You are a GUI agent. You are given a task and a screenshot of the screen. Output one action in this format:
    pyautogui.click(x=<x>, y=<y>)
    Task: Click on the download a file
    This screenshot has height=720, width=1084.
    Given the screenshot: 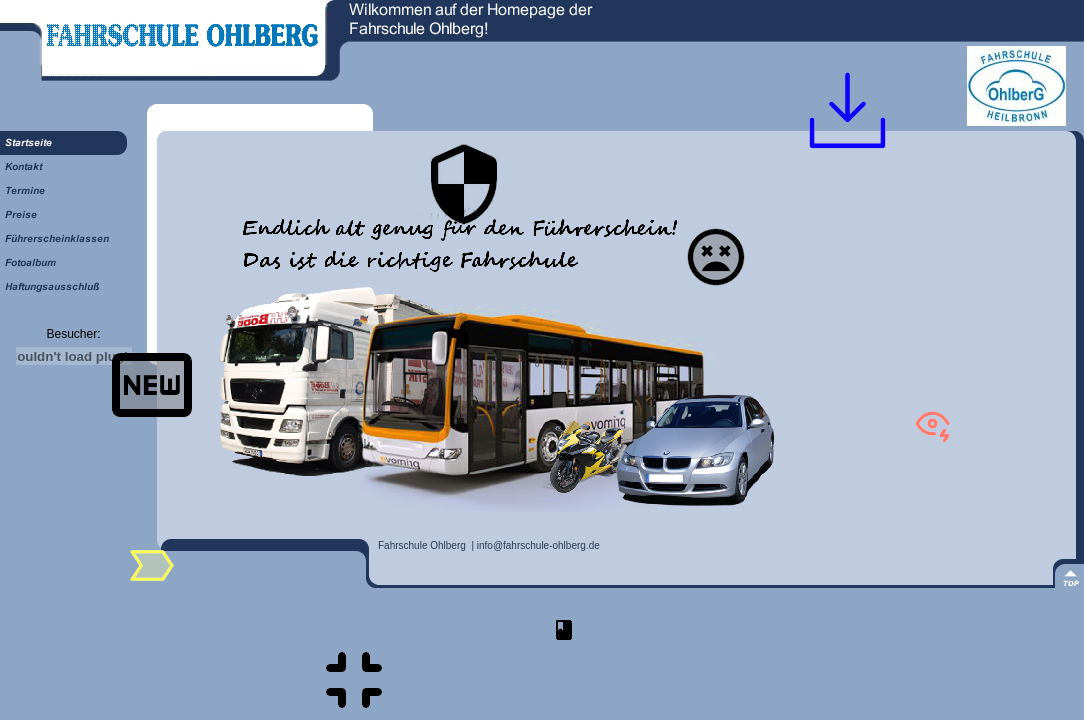 What is the action you would take?
    pyautogui.click(x=847, y=113)
    